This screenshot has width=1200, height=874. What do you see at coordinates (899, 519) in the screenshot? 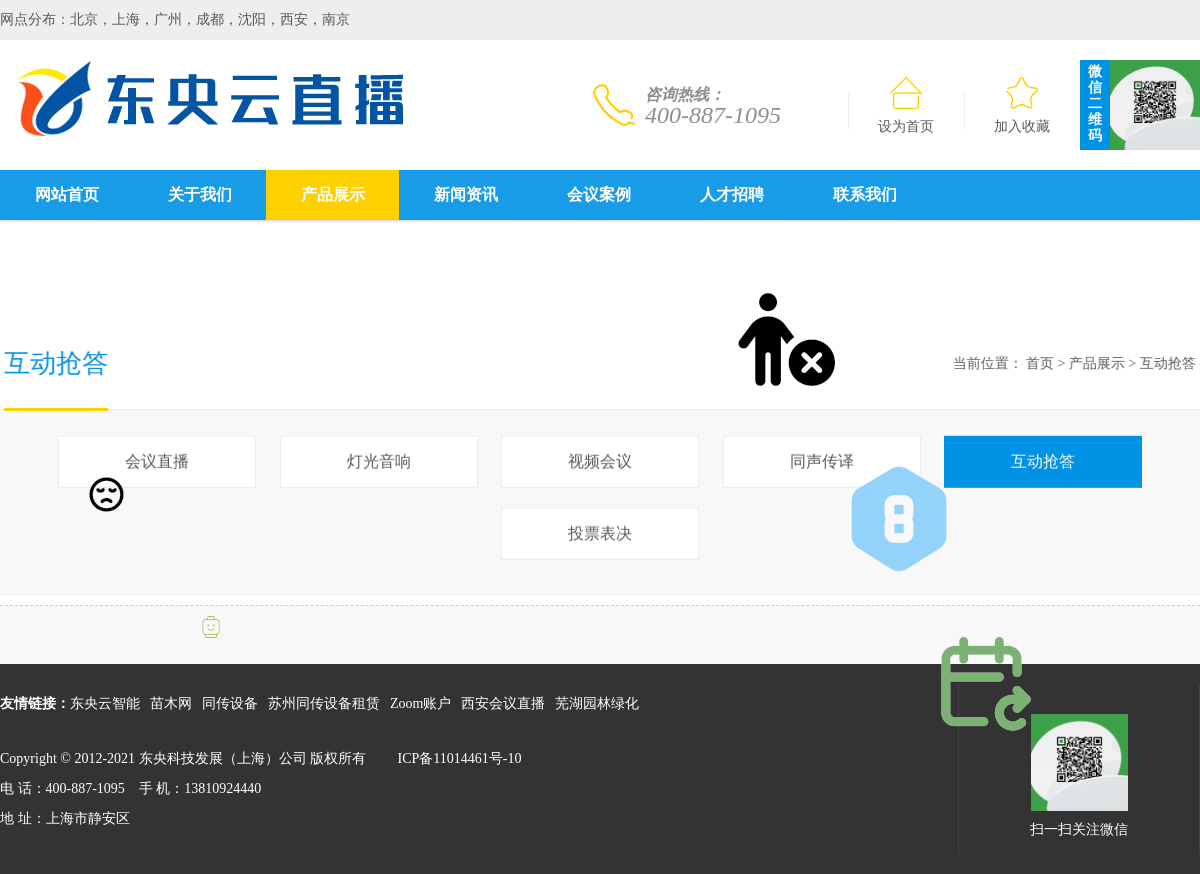
I see `indicates step 8 in a multi-step process` at bounding box center [899, 519].